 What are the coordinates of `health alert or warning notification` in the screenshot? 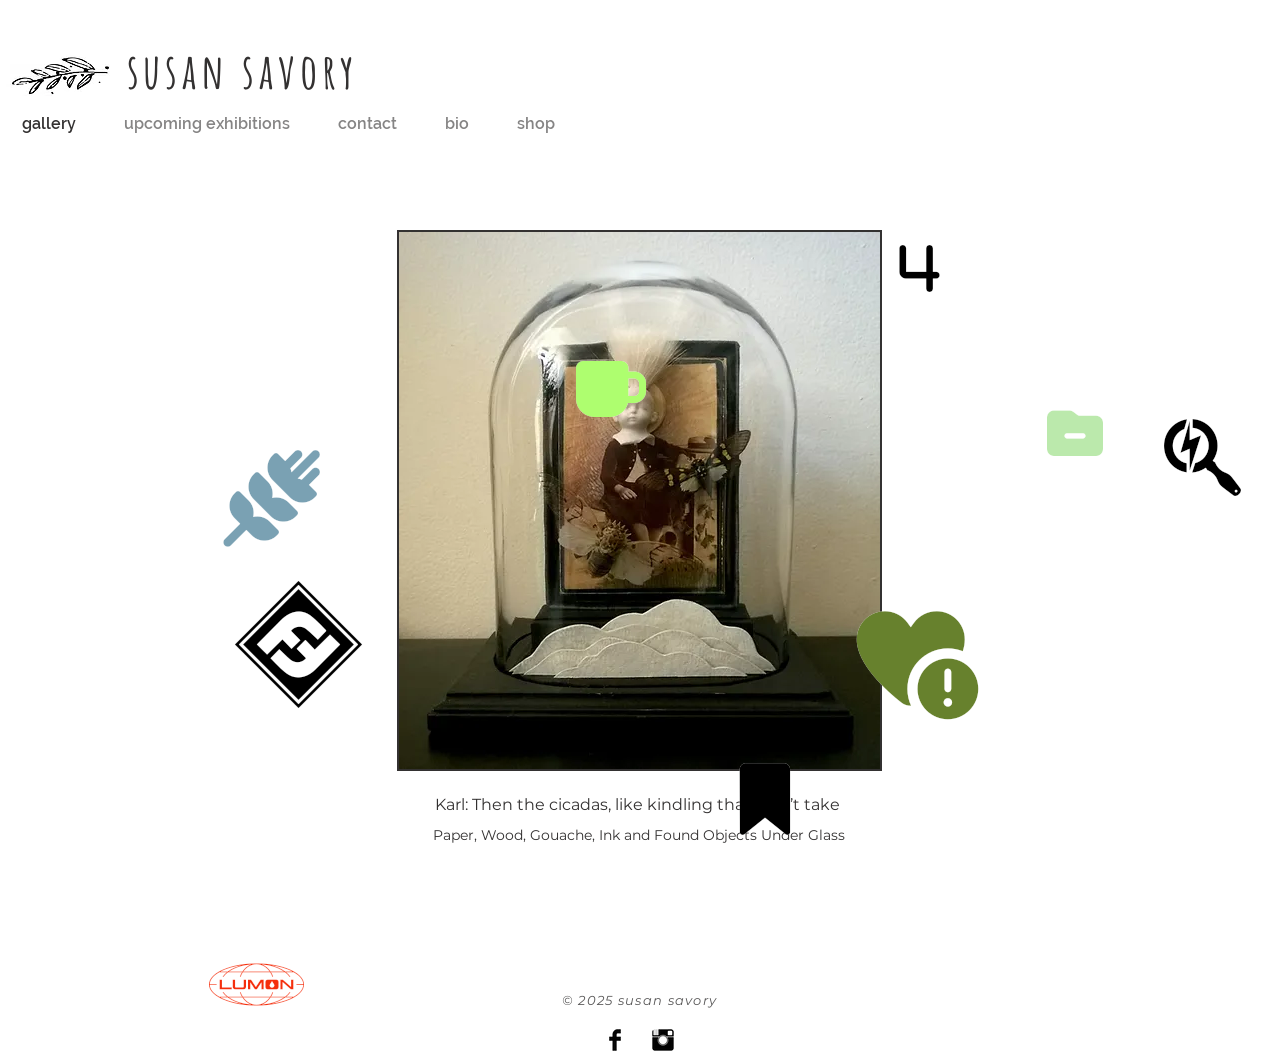 It's located at (917, 658).